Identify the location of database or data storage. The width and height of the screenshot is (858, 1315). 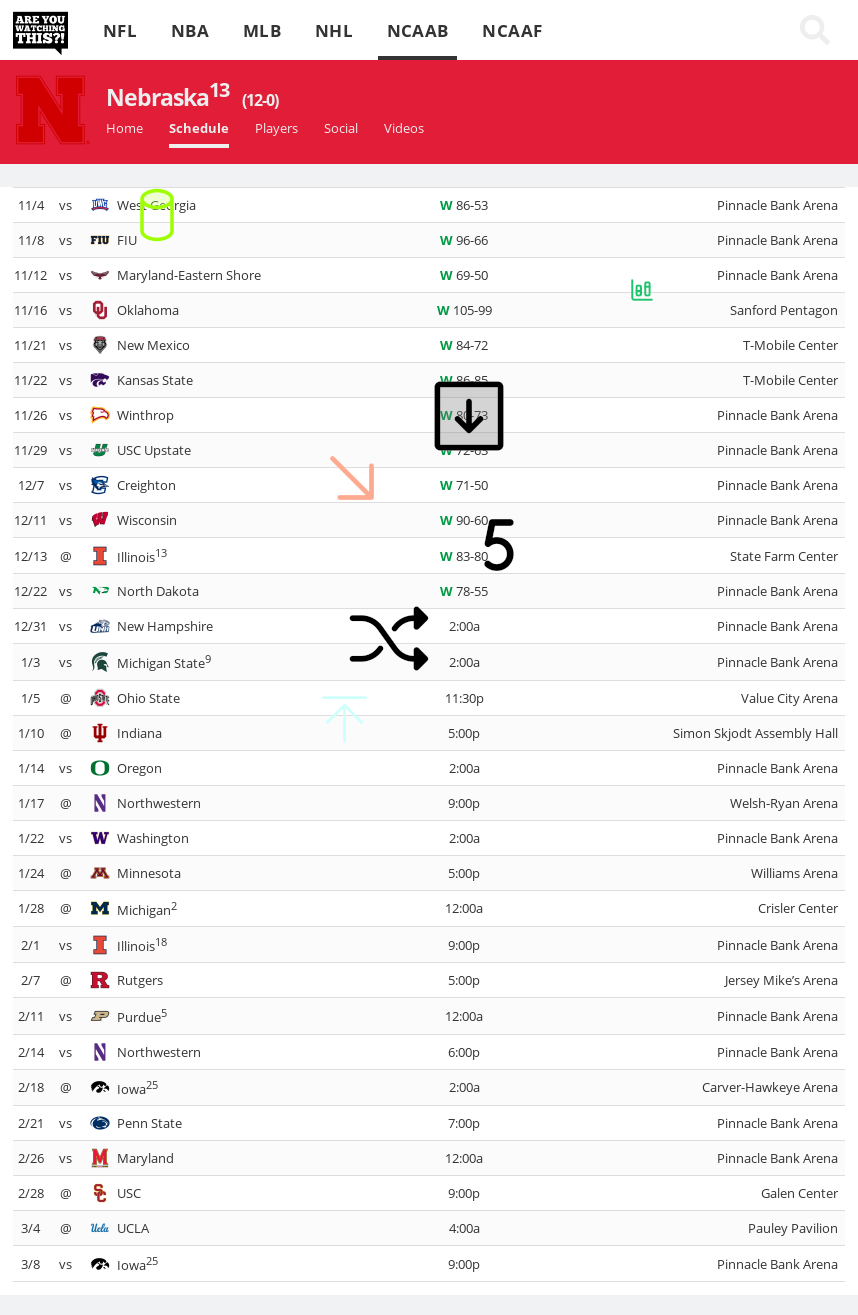
(157, 215).